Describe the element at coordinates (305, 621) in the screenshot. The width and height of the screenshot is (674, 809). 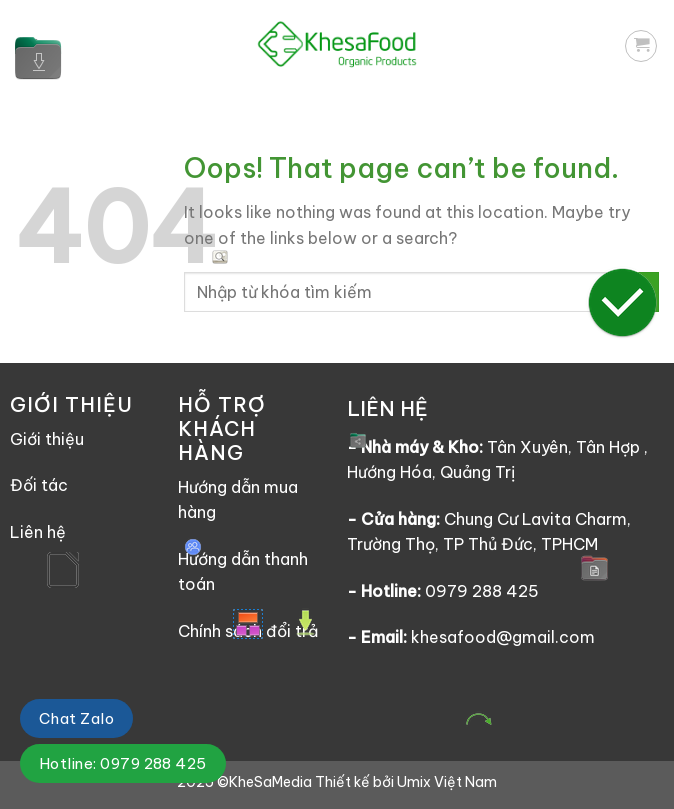
I see `save the current file or document` at that location.